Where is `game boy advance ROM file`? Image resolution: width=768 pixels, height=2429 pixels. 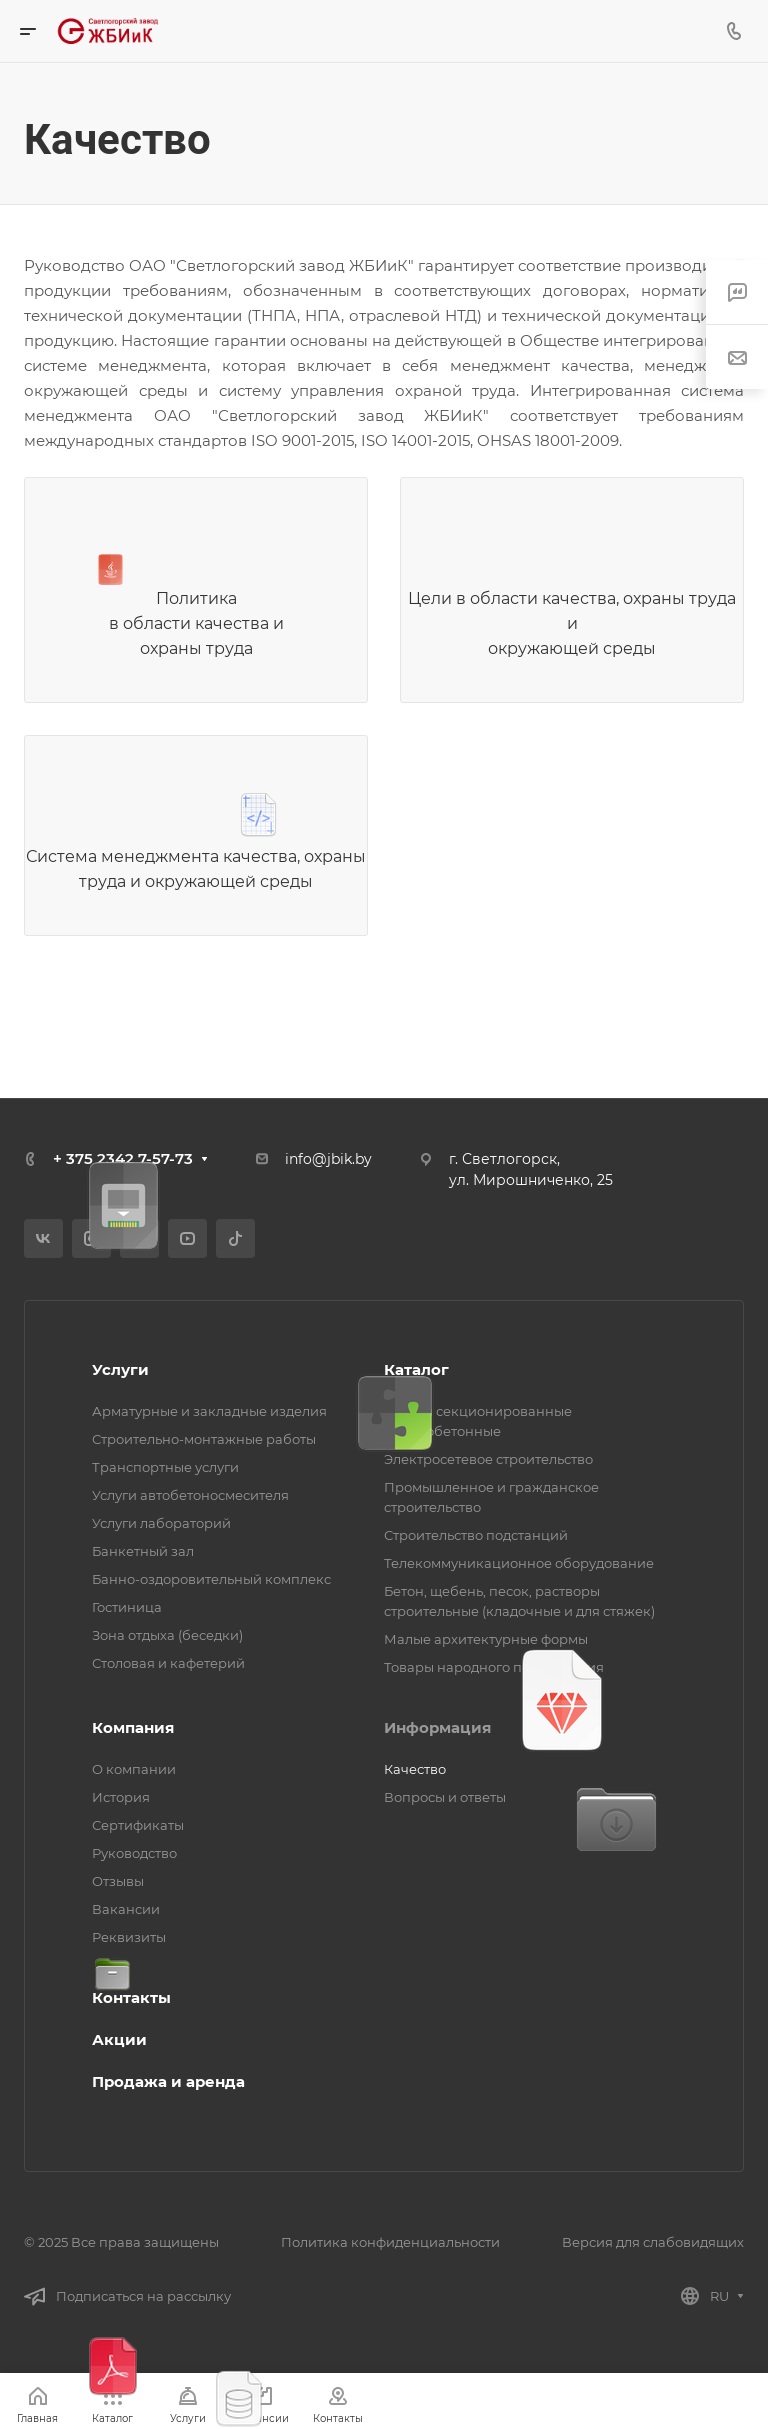 game boy advance ROM file is located at coordinates (123, 1205).